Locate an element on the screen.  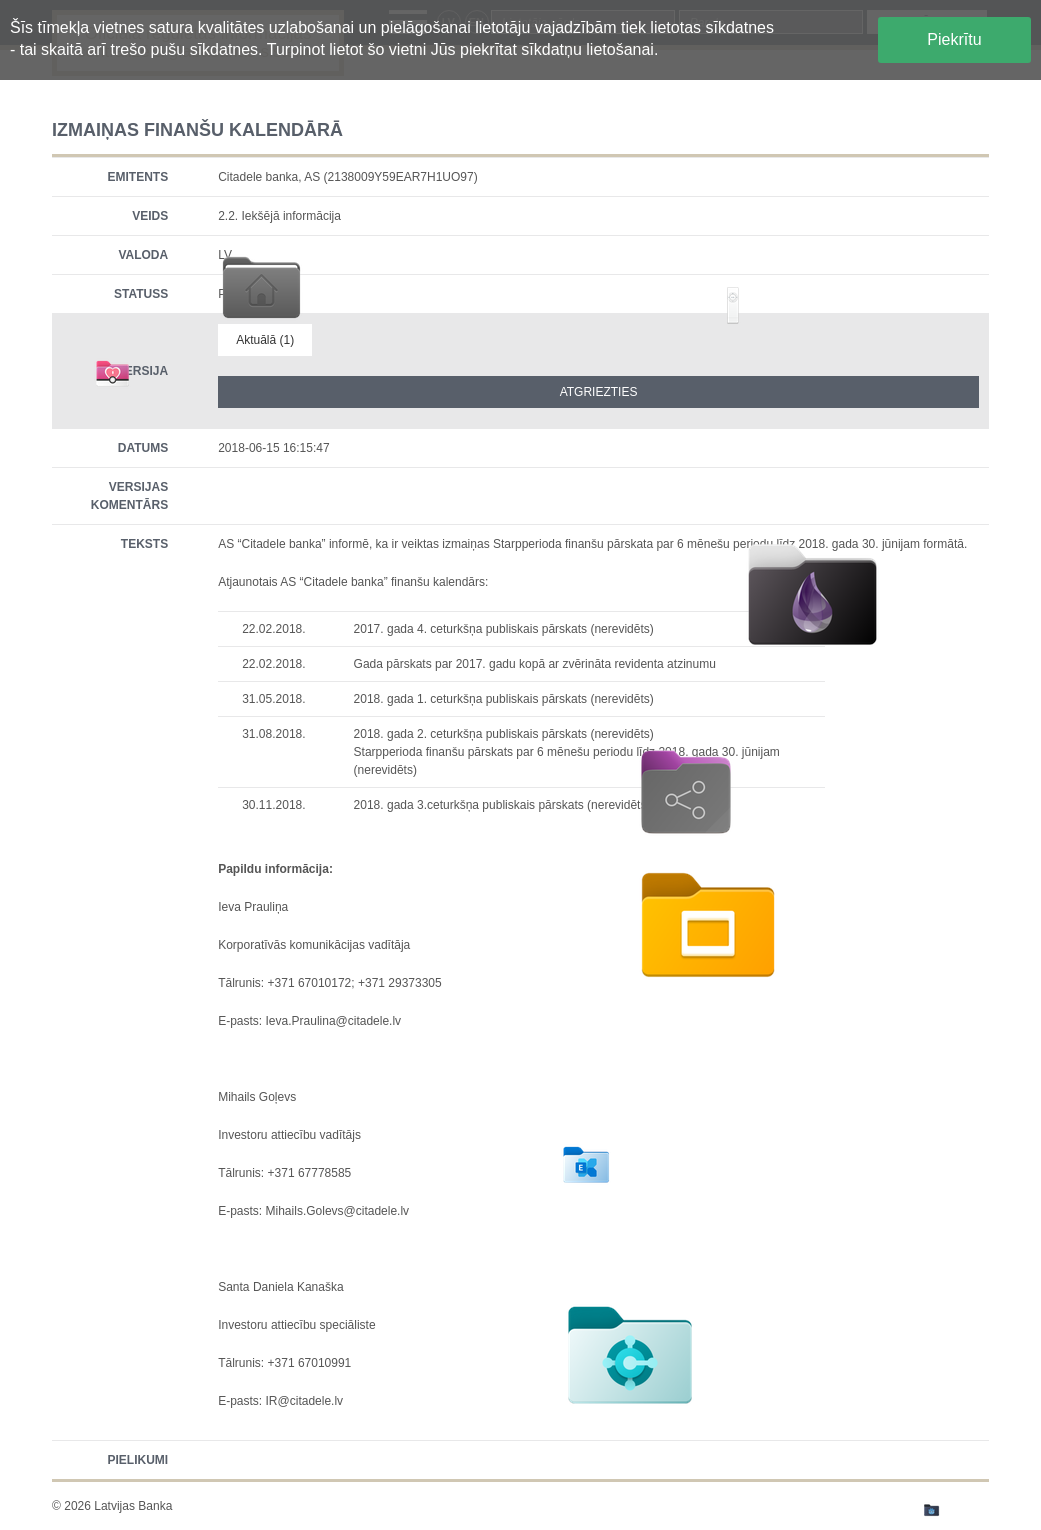
open folder containing google slides files is located at coordinates (707, 928).